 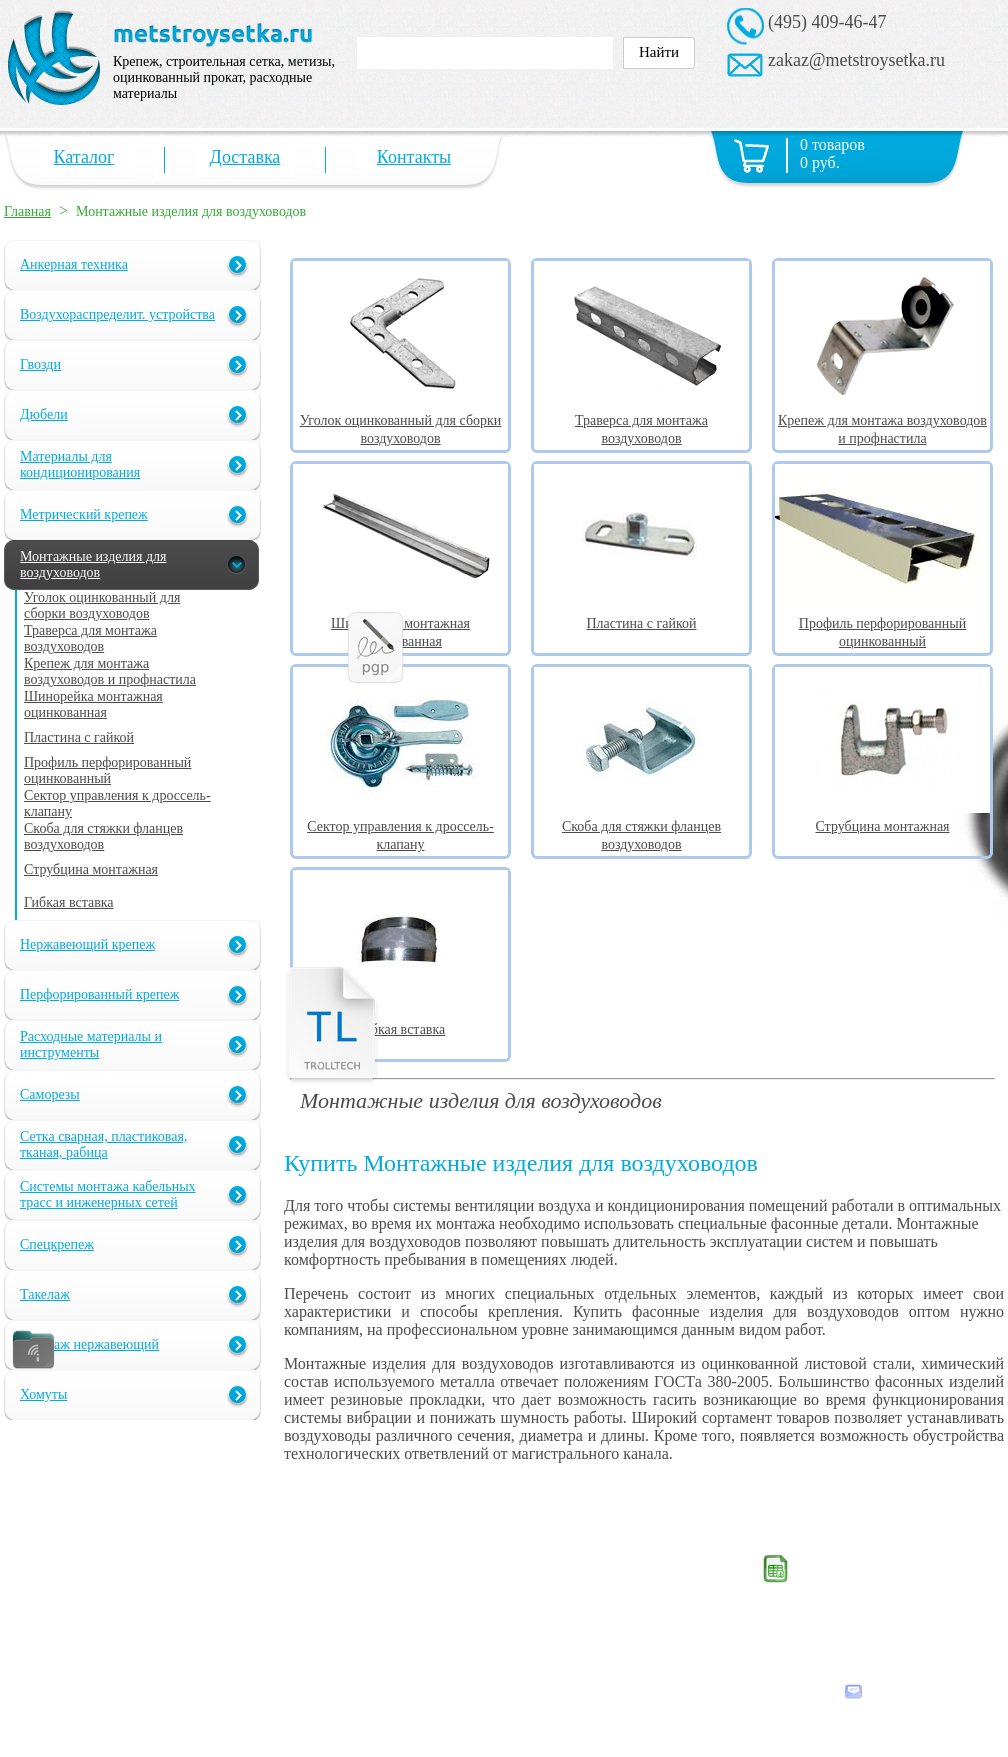 What do you see at coordinates (33, 1349) in the screenshot?
I see `open insync cloud sync folder` at bounding box center [33, 1349].